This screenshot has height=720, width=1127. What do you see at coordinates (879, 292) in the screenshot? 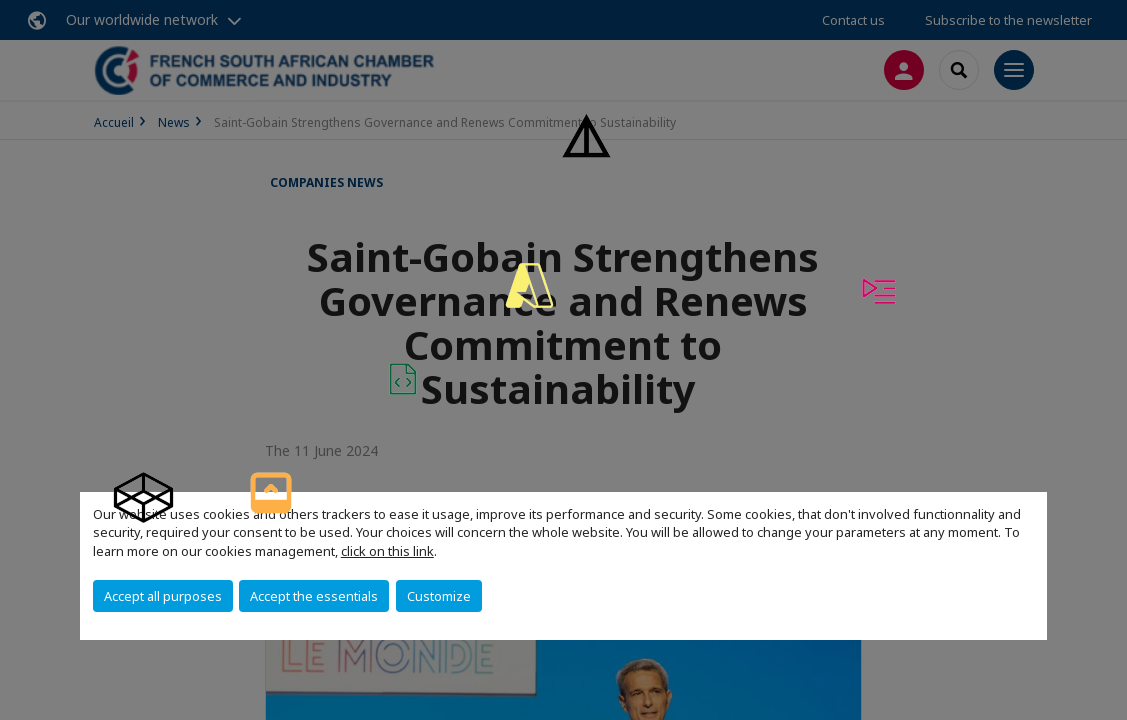
I see `step through code one line at a time during debugging` at bounding box center [879, 292].